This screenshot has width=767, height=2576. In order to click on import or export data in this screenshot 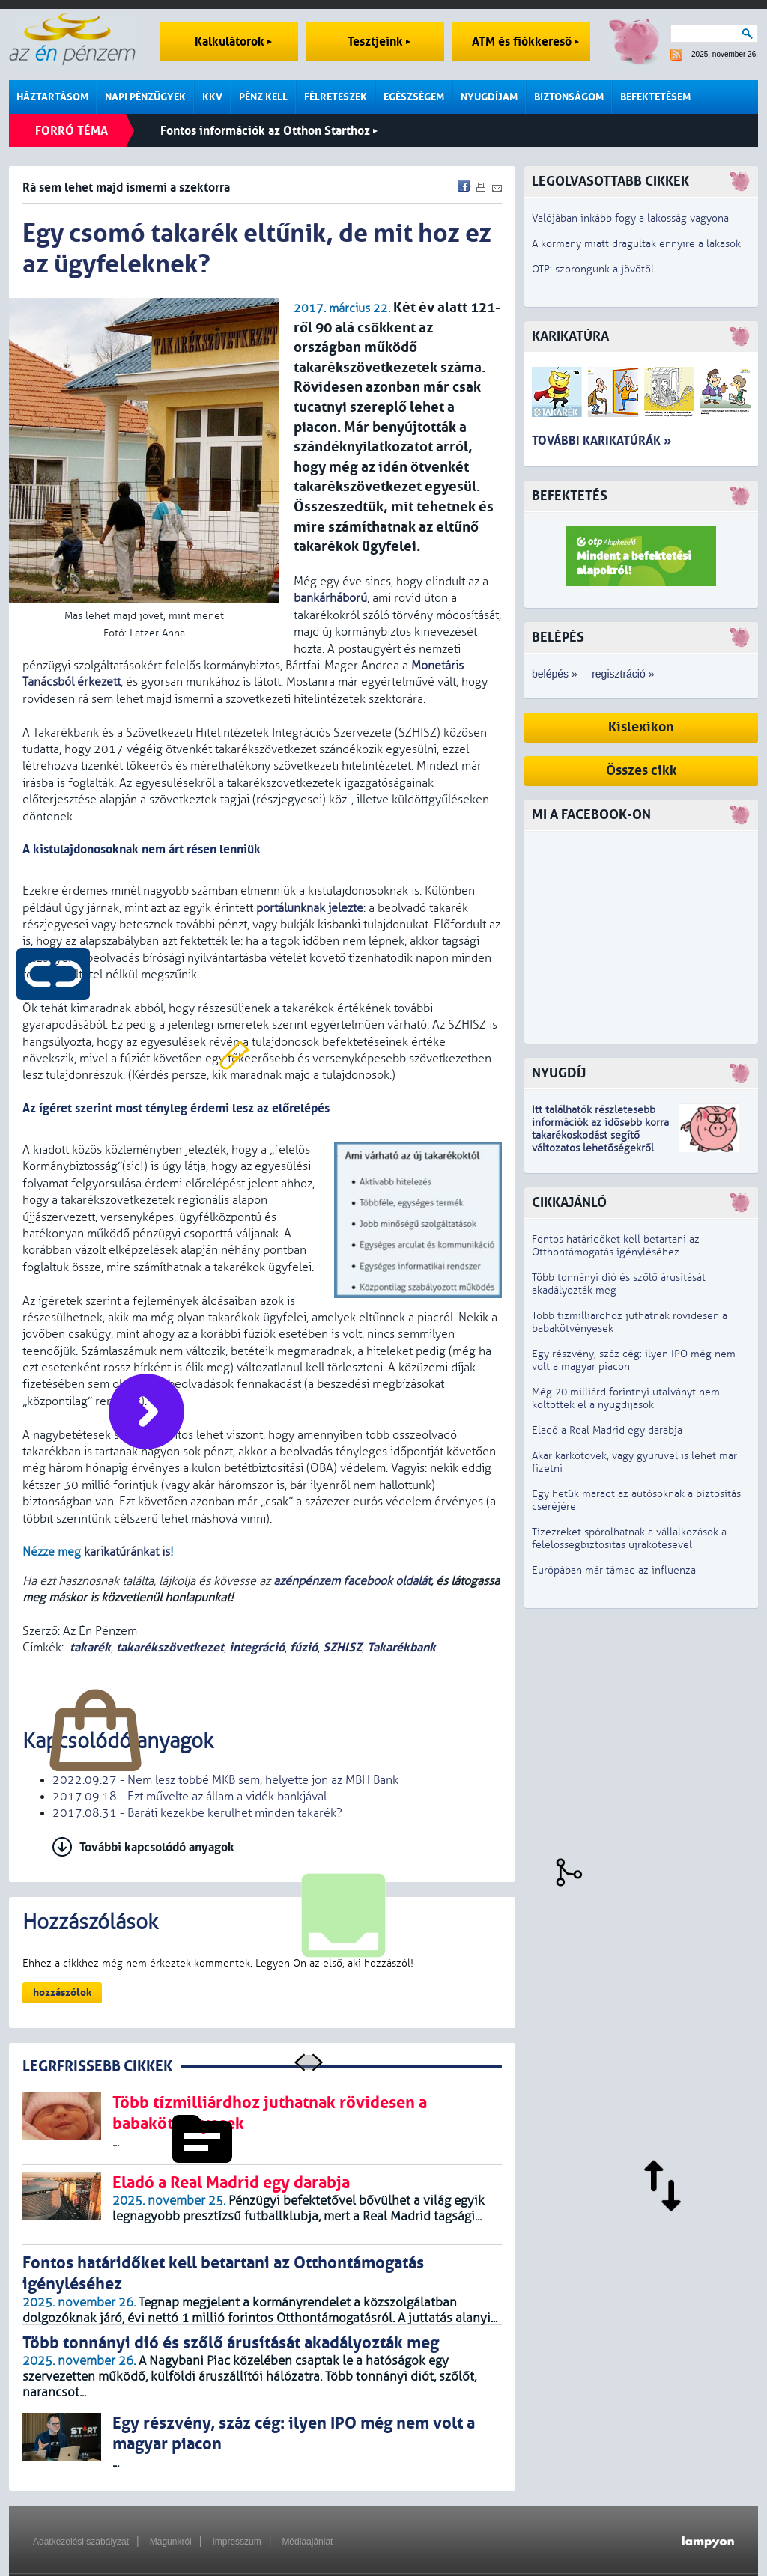, I will do `click(662, 2185)`.